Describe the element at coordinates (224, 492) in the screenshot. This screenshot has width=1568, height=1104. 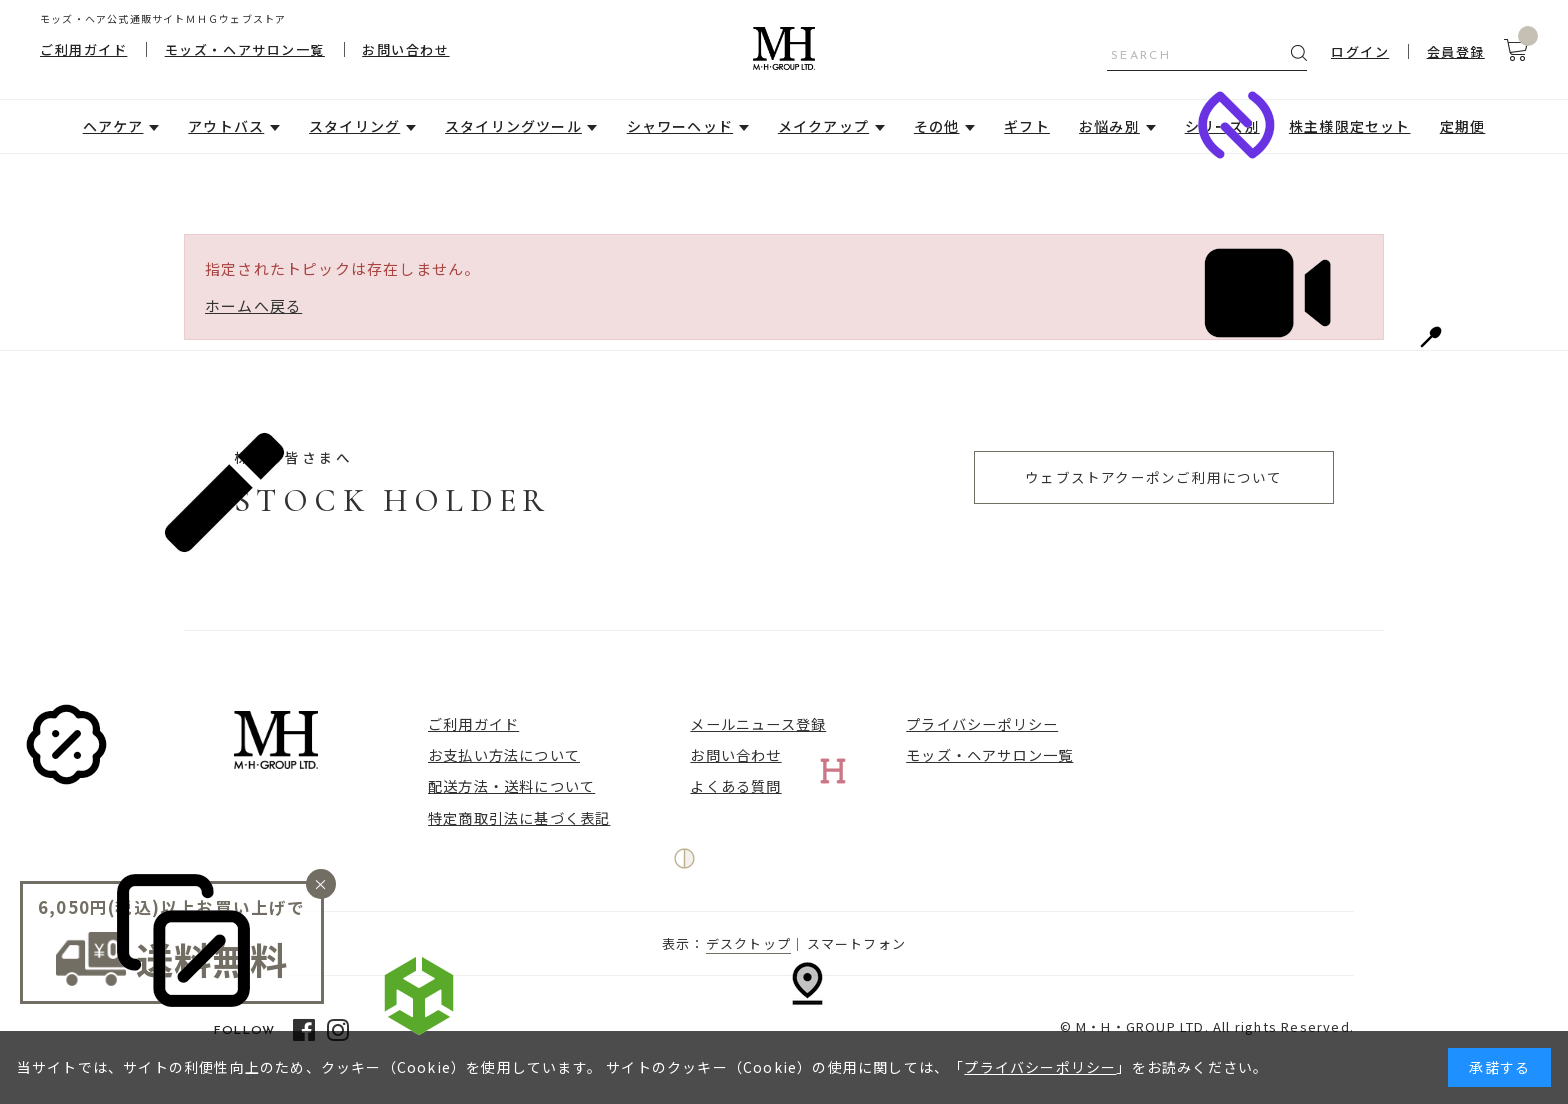
I see `apply auto-enhance or magic edit to content` at that location.